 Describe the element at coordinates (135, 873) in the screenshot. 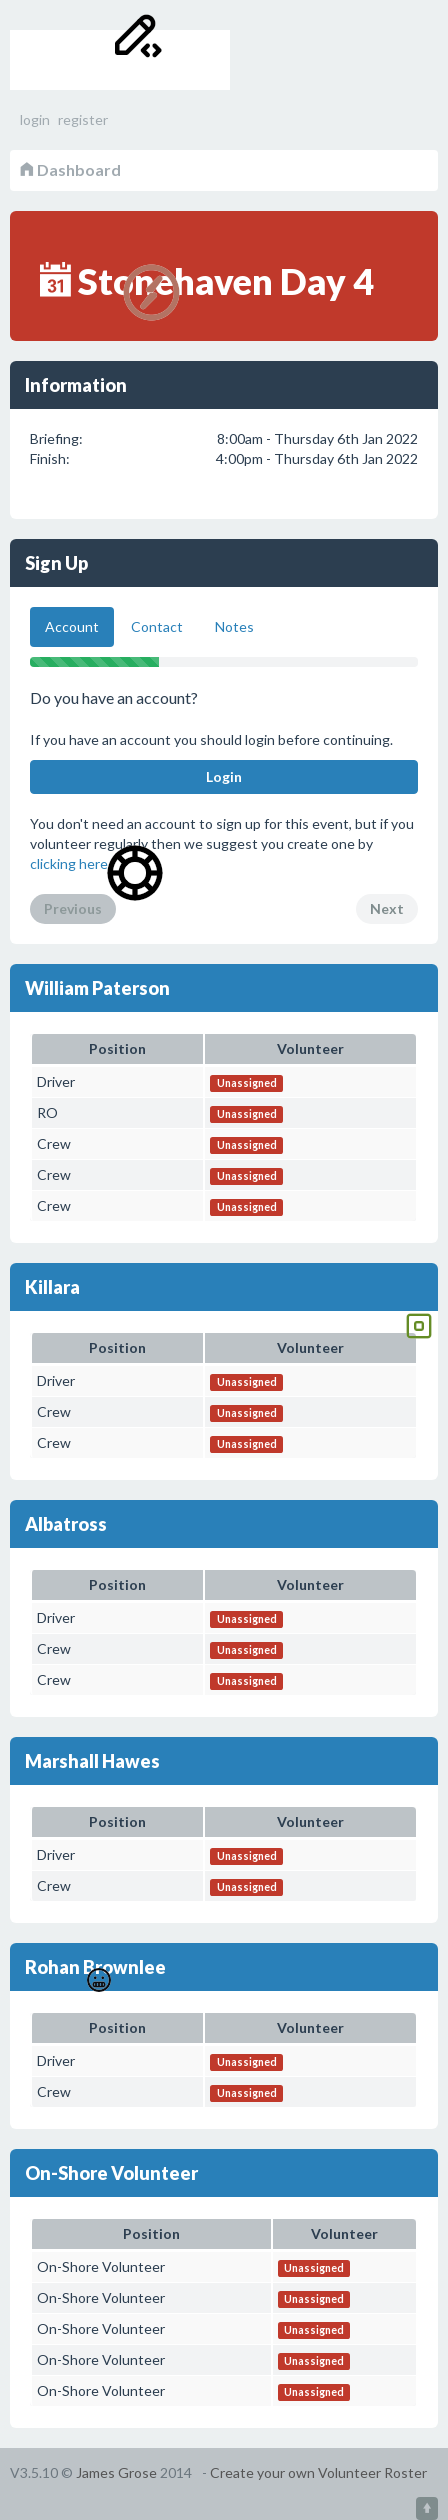

I see `access casino or gambling games` at that location.